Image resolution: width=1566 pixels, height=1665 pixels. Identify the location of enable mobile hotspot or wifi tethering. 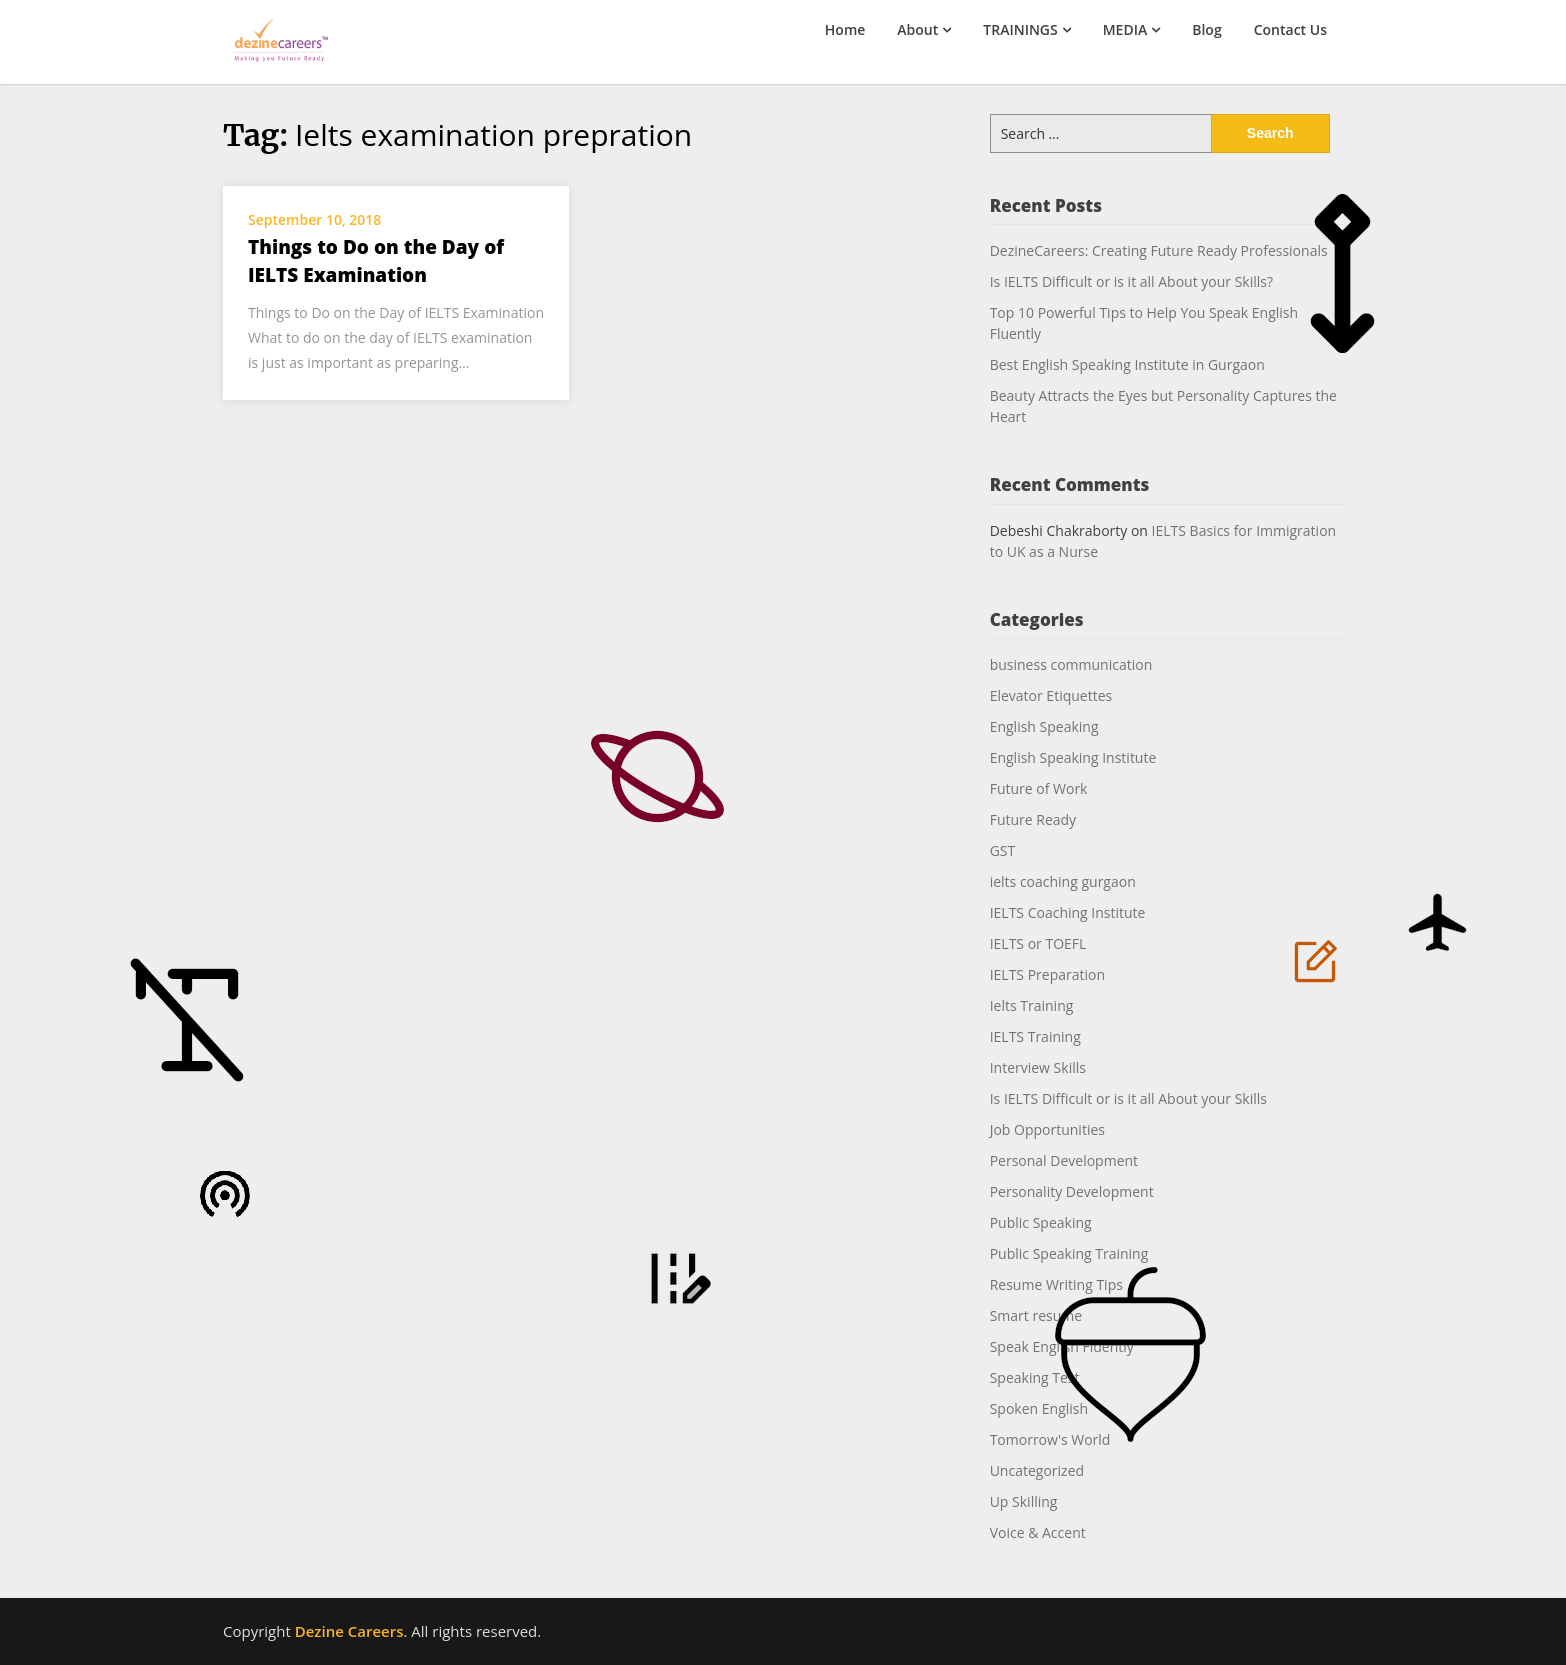
(225, 1193).